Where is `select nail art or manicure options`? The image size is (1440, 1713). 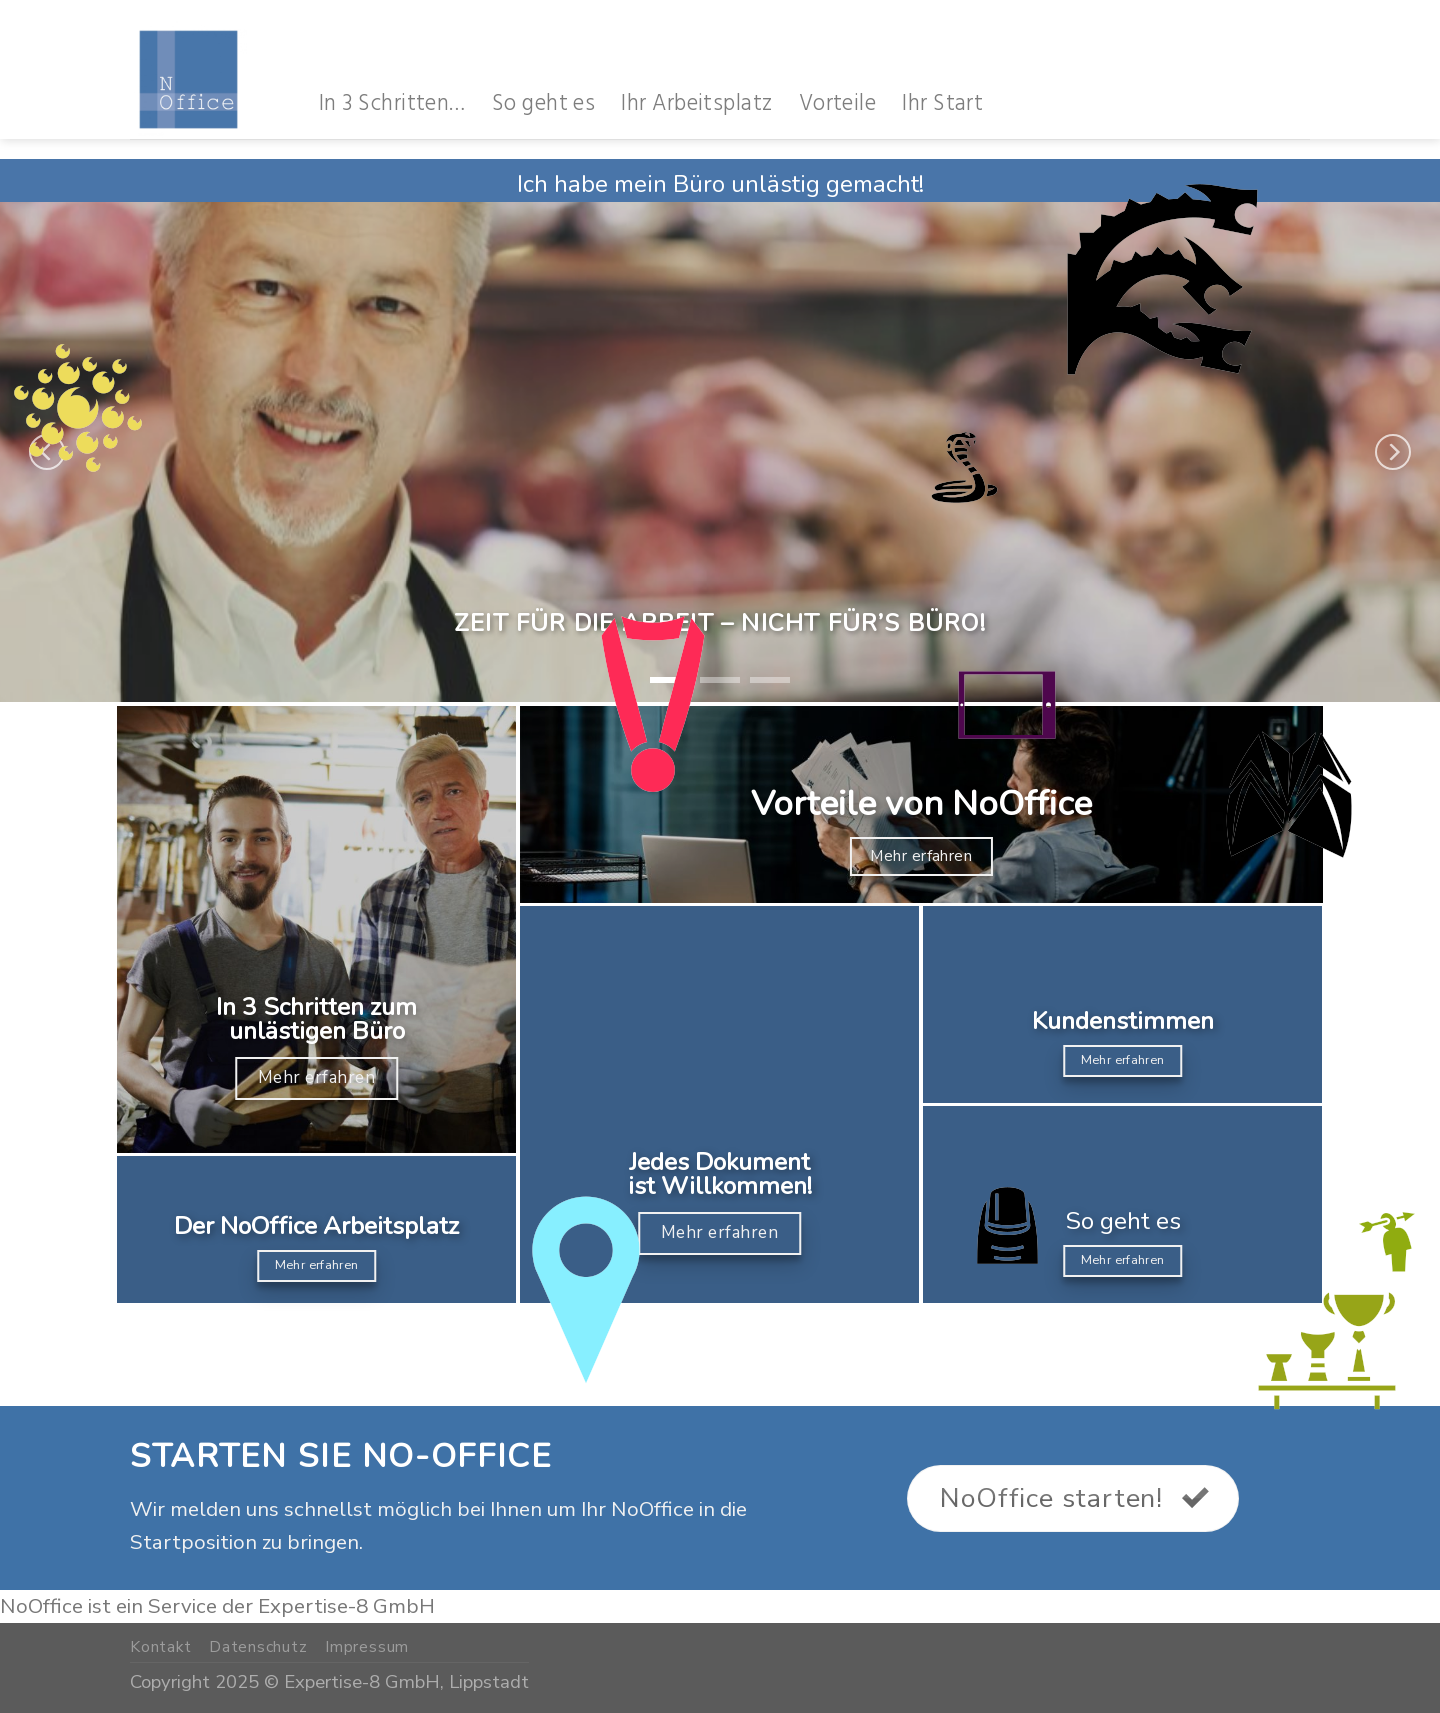 select nail art or manicure options is located at coordinates (1007, 1225).